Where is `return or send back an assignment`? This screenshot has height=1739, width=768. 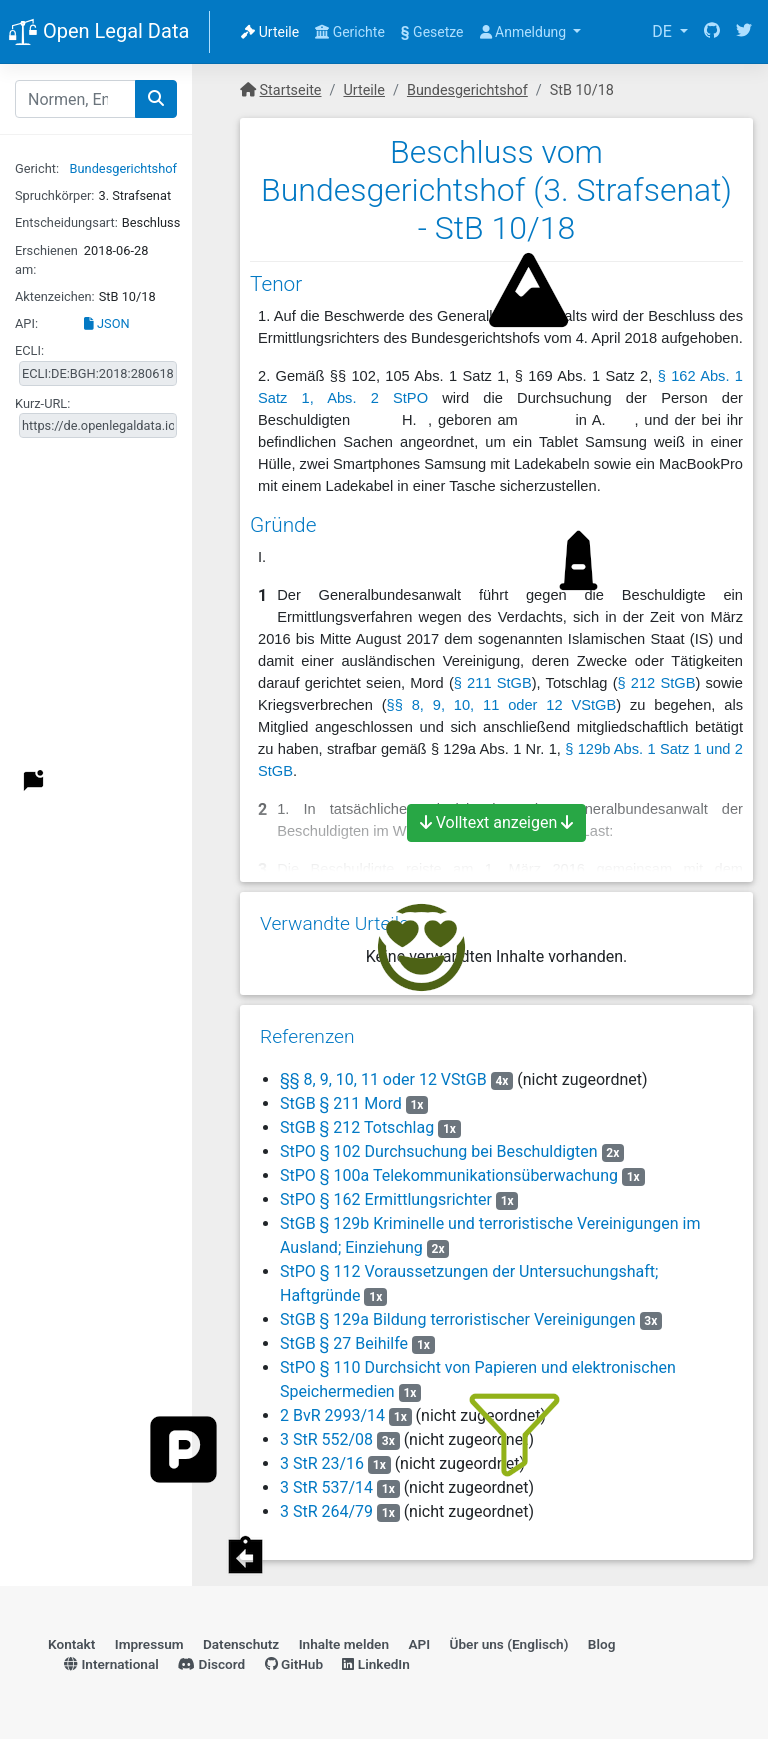 return or send back an assignment is located at coordinates (245, 1556).